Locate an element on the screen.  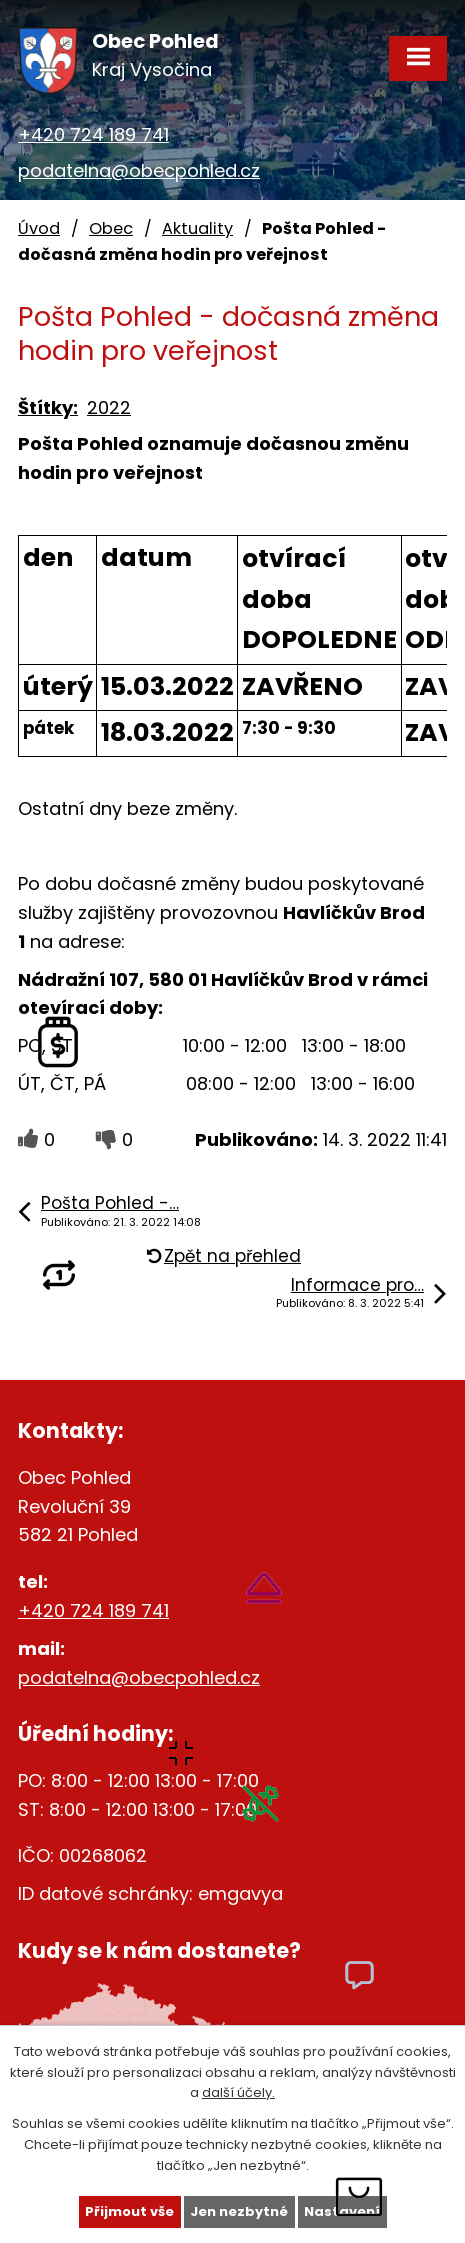
exit fullscreen mode is located at coordinates (181, 1753).